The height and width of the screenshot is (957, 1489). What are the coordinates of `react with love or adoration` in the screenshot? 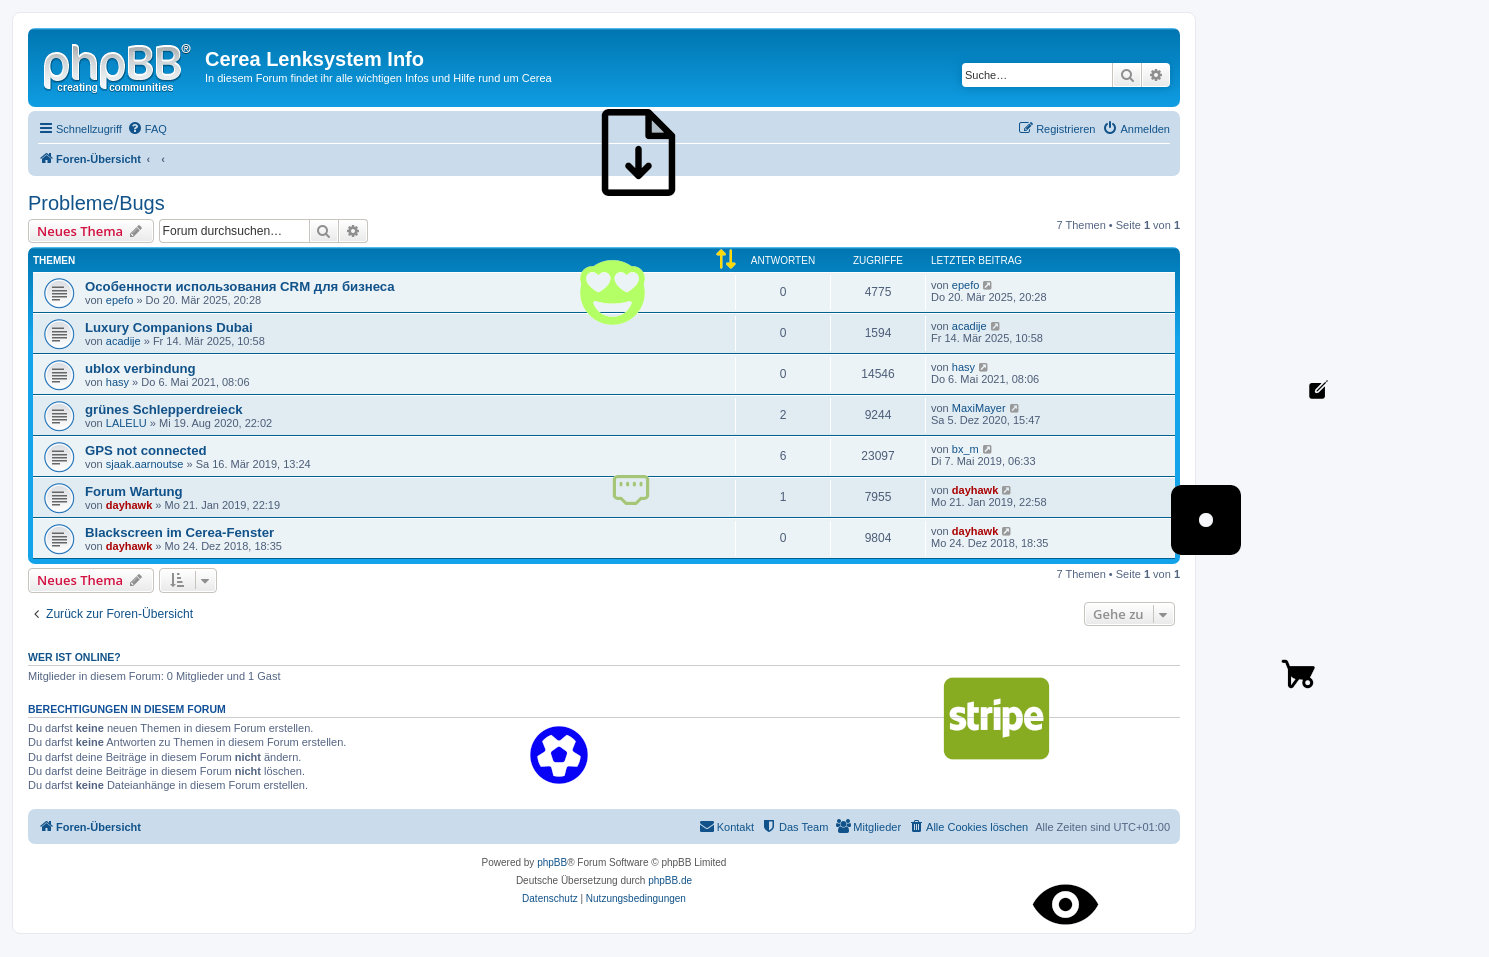 It's located at (612, 292).